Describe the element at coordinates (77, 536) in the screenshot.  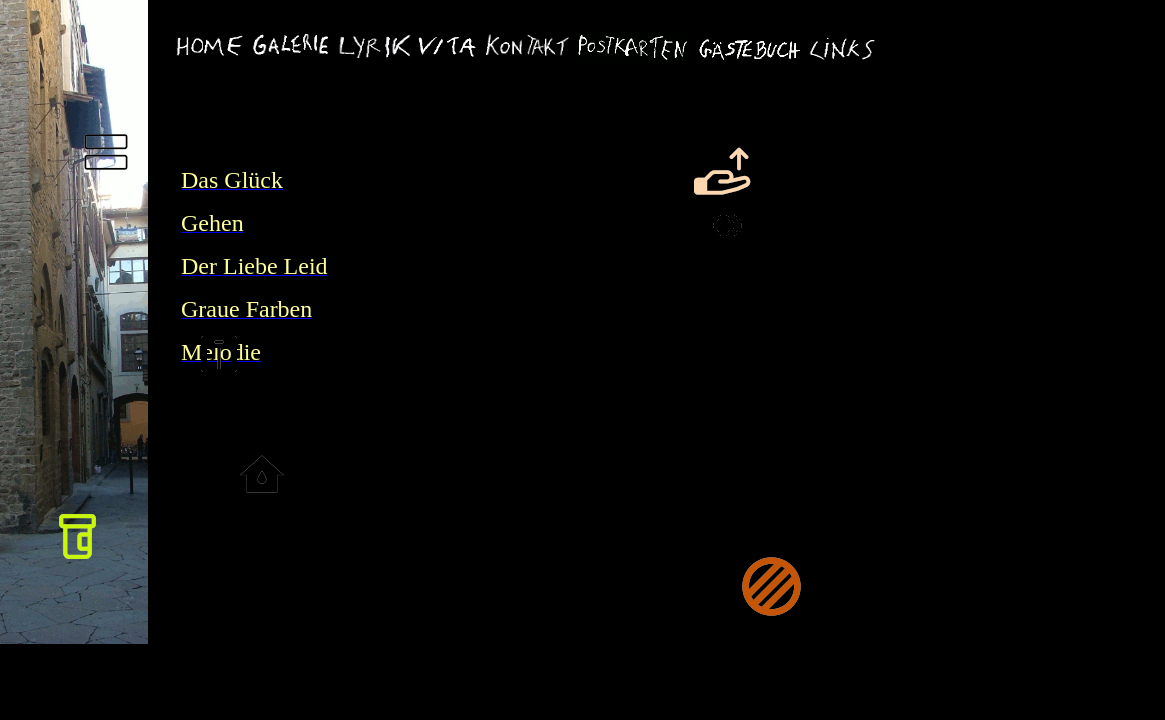
I see `view medication information` at that location.